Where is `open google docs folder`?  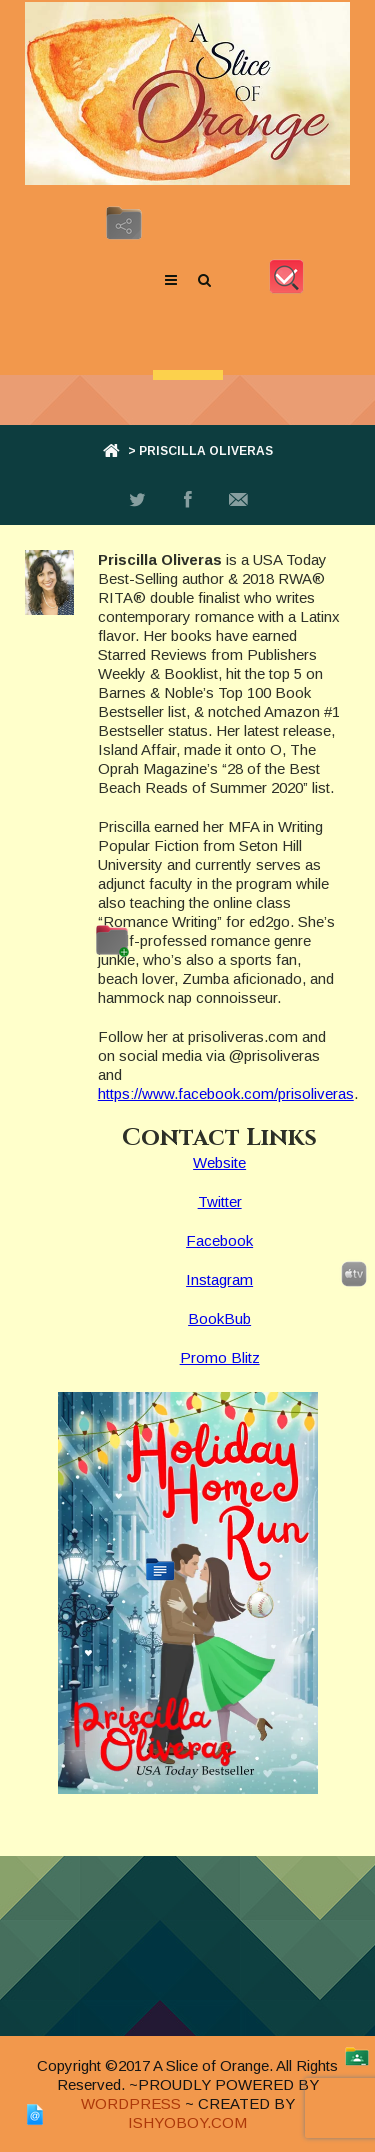
open google docs folder is located at coordinates (160, 1570).